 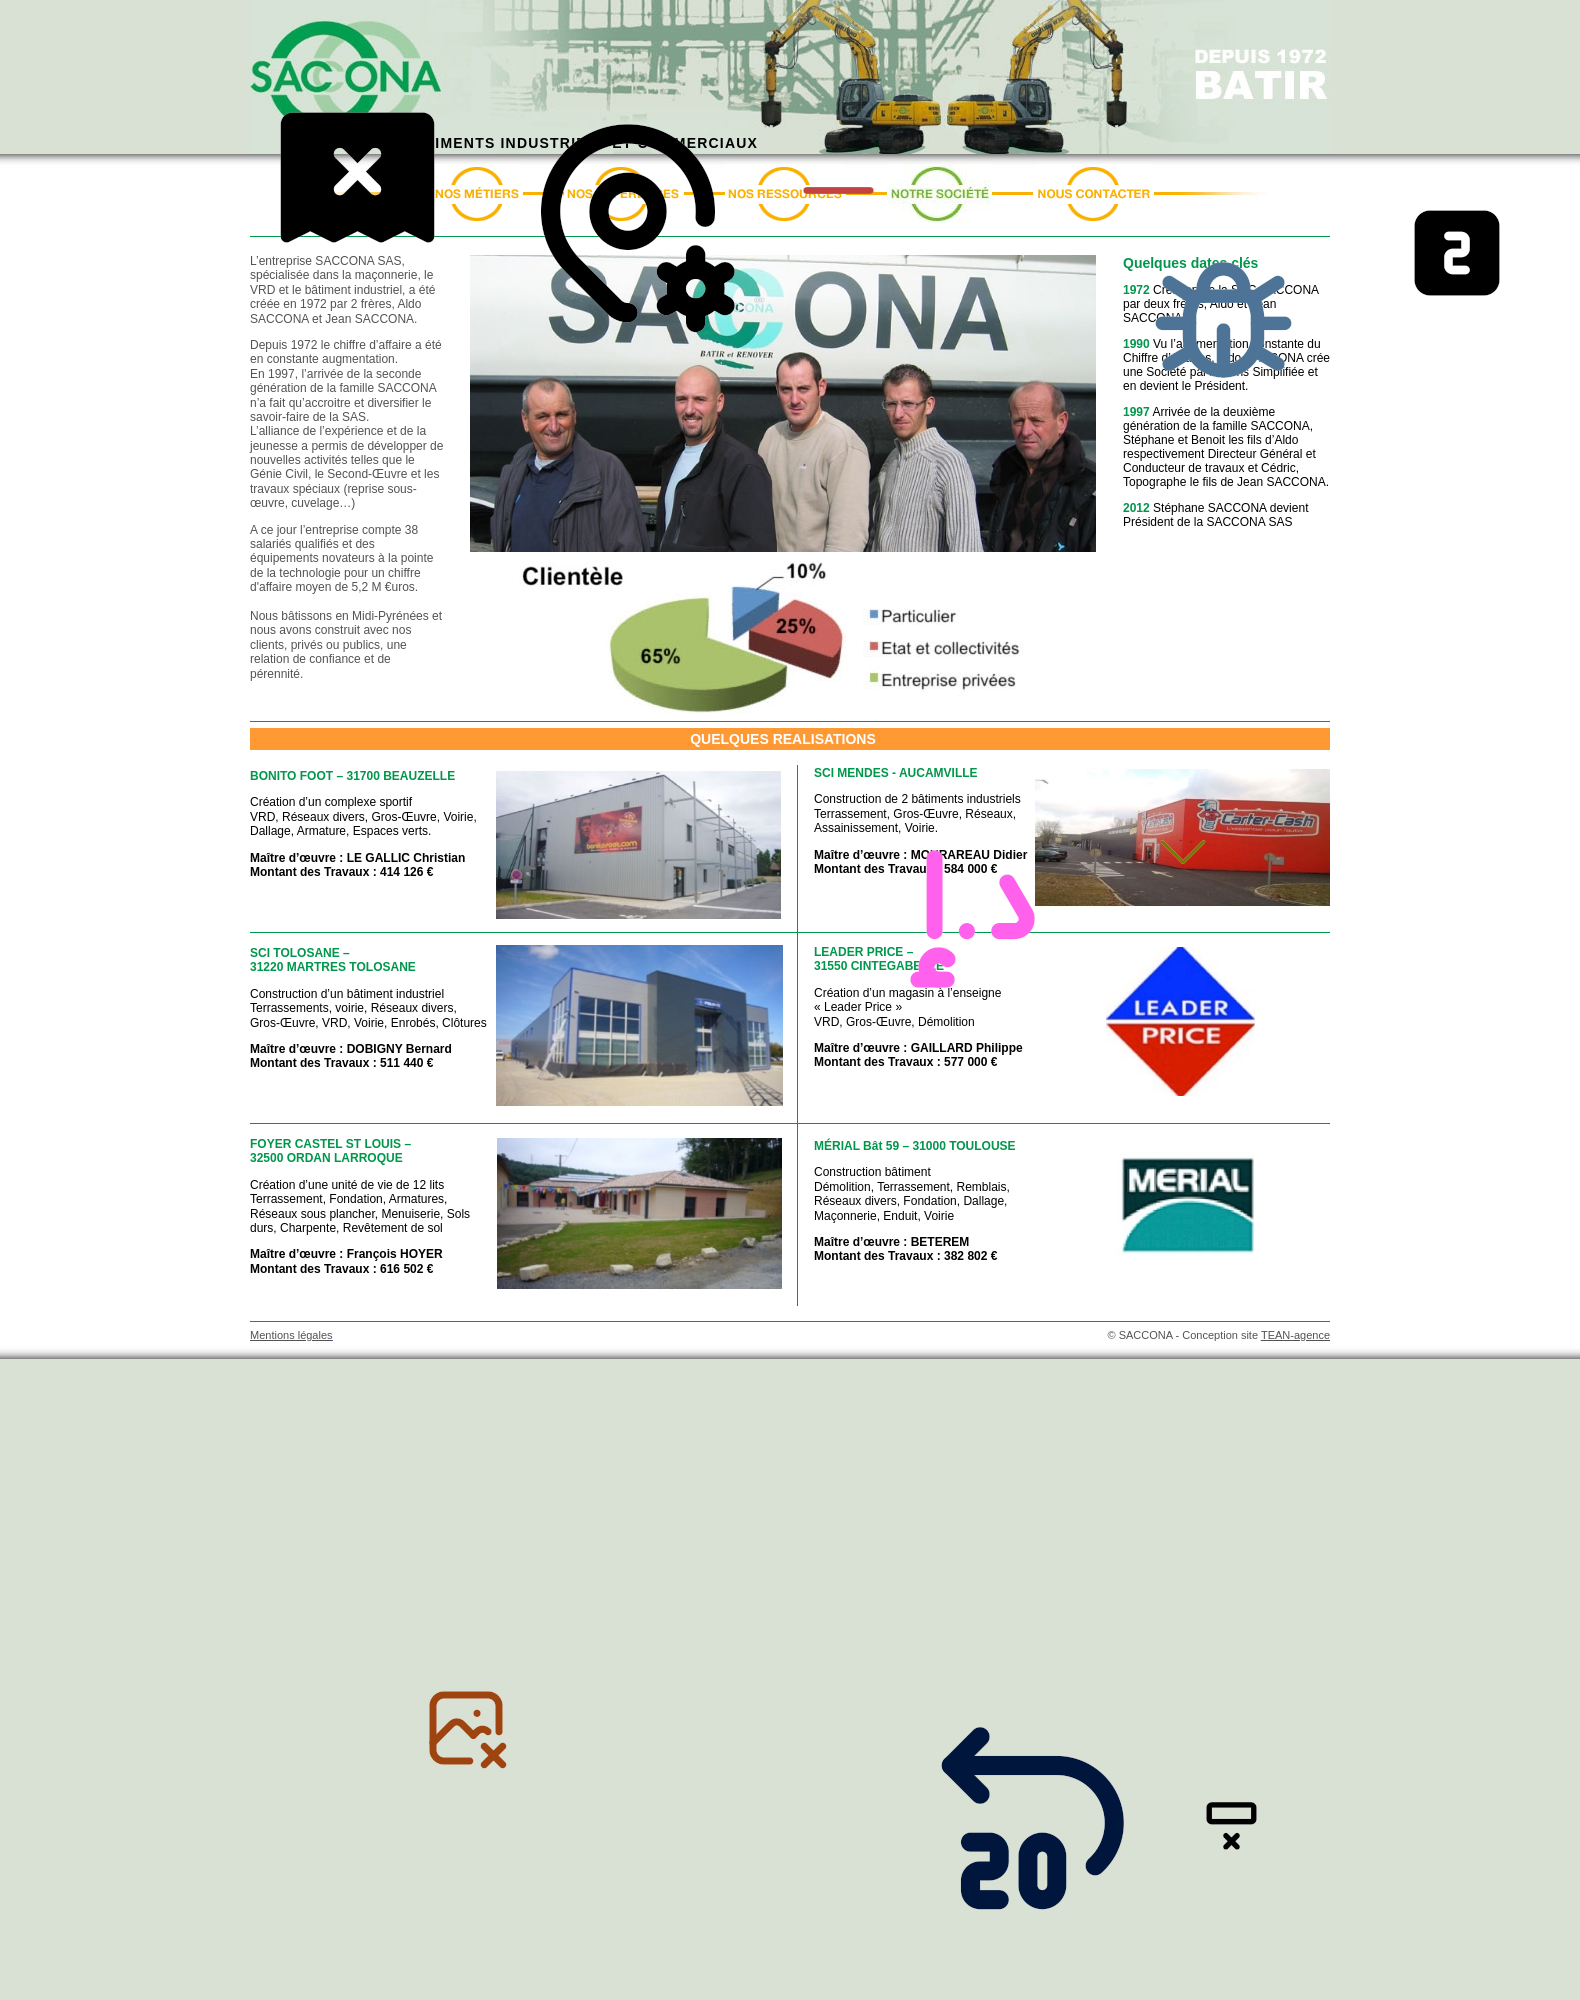 What do you see at coordinates (357, 177) in the screenshot?
I see `cancel or void a receipt` at bounding box center [357, 177].